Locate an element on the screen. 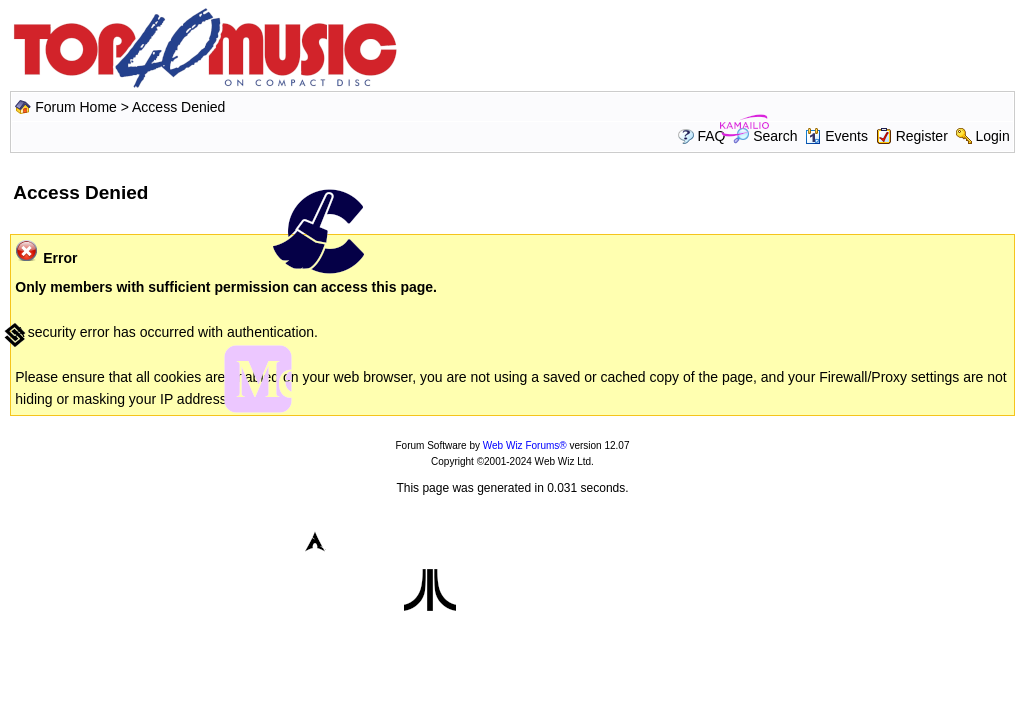 This screenshot has height=720, width=1025. staylinked company logo is located at coordinates (15, 335).